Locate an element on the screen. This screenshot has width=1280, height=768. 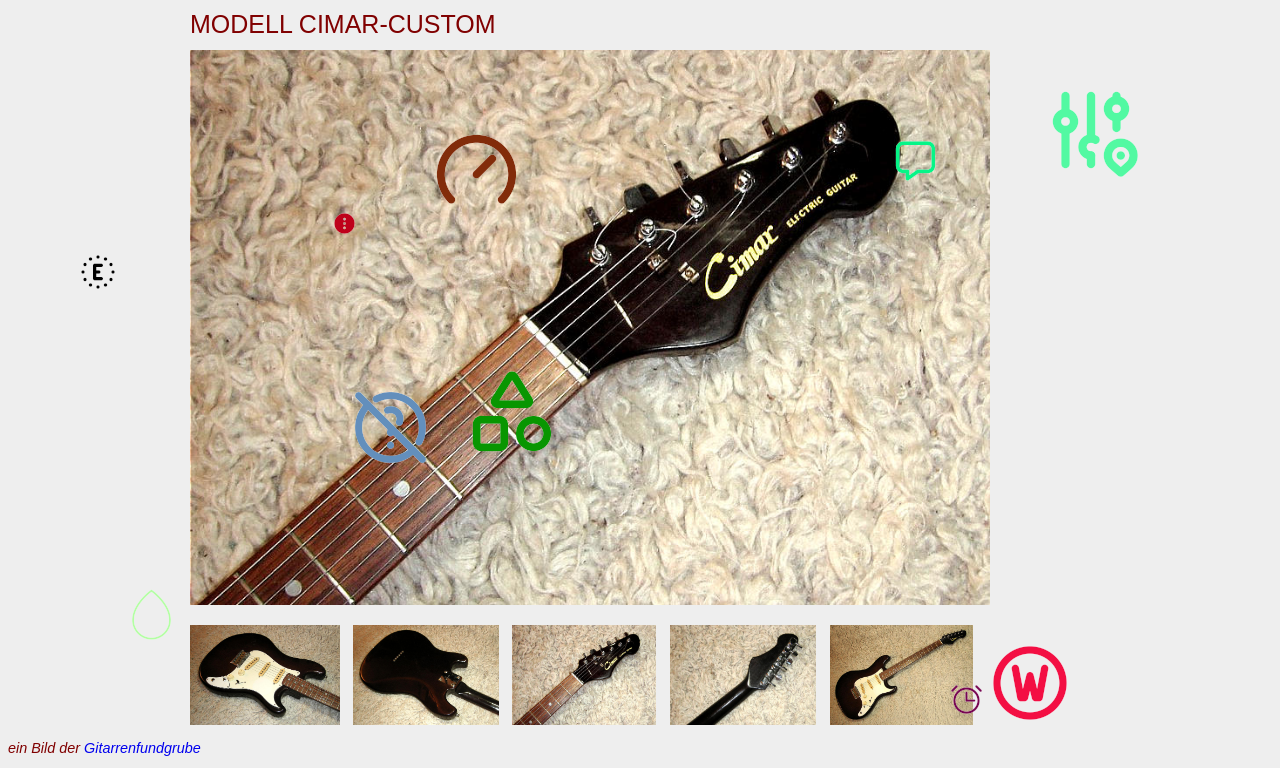
access shape tools or drawing options is located at coordinates (512, 412).